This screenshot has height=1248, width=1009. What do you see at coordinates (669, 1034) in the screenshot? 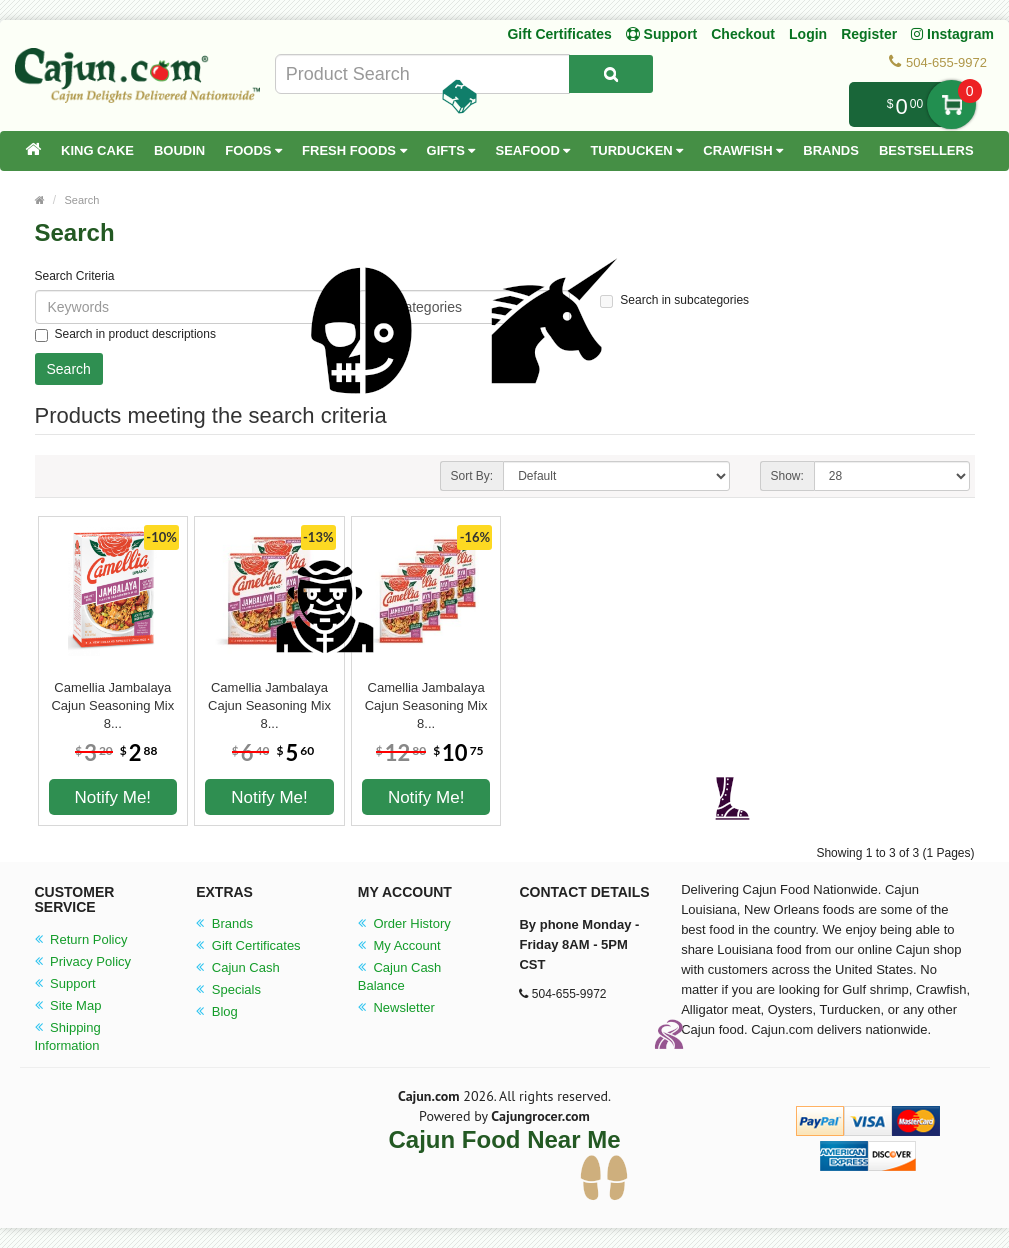
I see `indicates a monster or creature encounter` at bounding box center [669, 1034].